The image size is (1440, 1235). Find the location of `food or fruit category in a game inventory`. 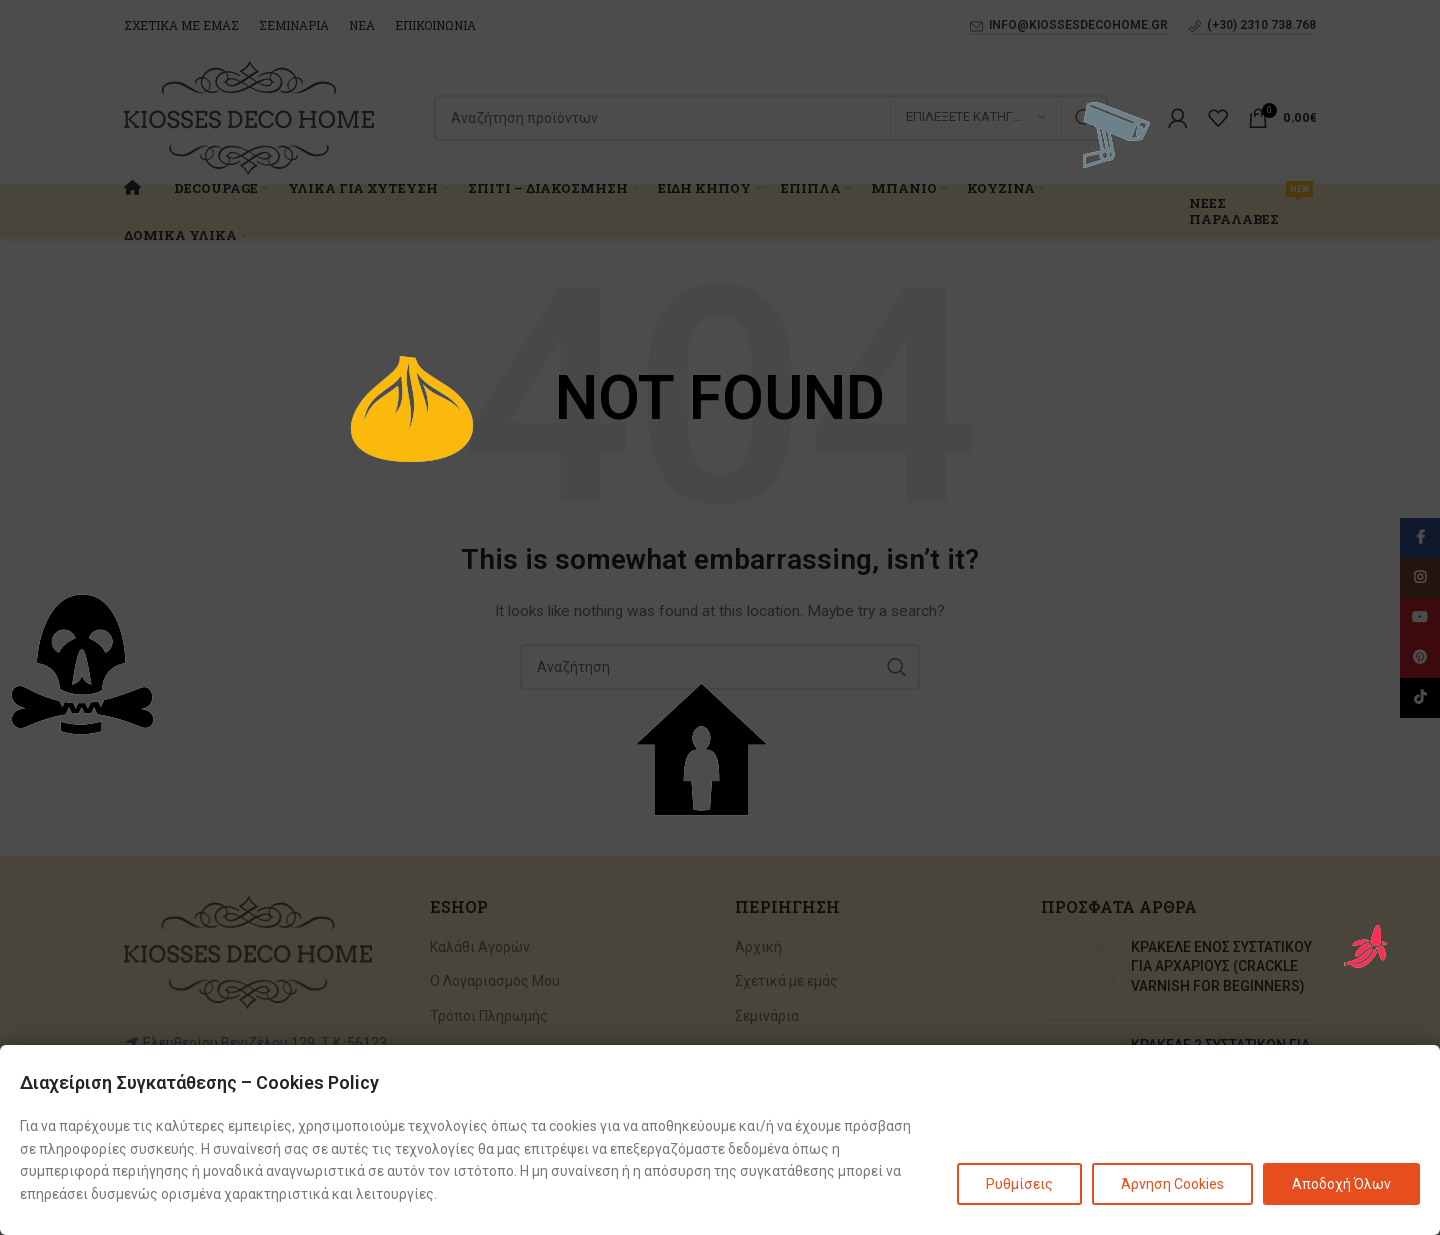

food or fruit category in a game inventory is located at coordinates (1365, 946).